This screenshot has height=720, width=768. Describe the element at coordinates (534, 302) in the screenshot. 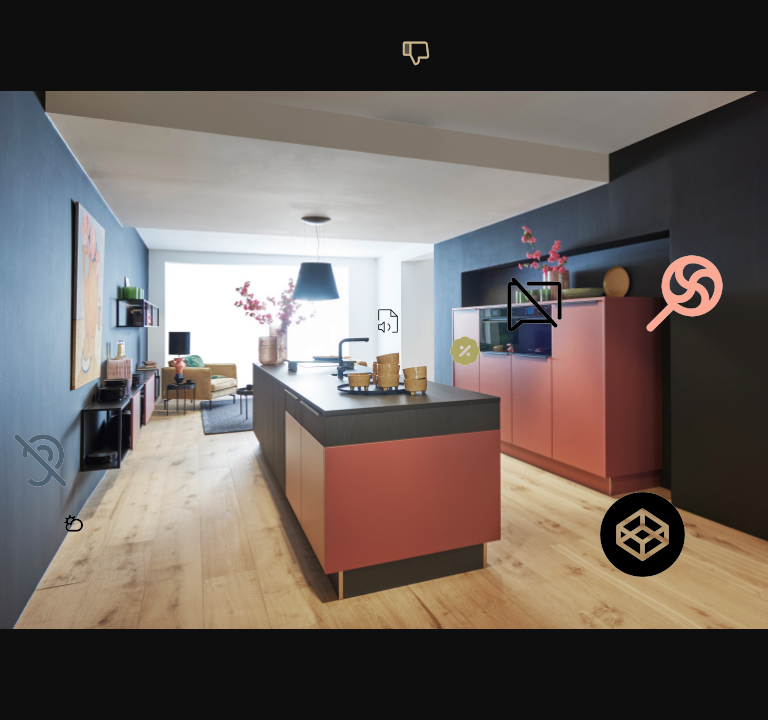

I see `mute or disable chat notifications` at that location.